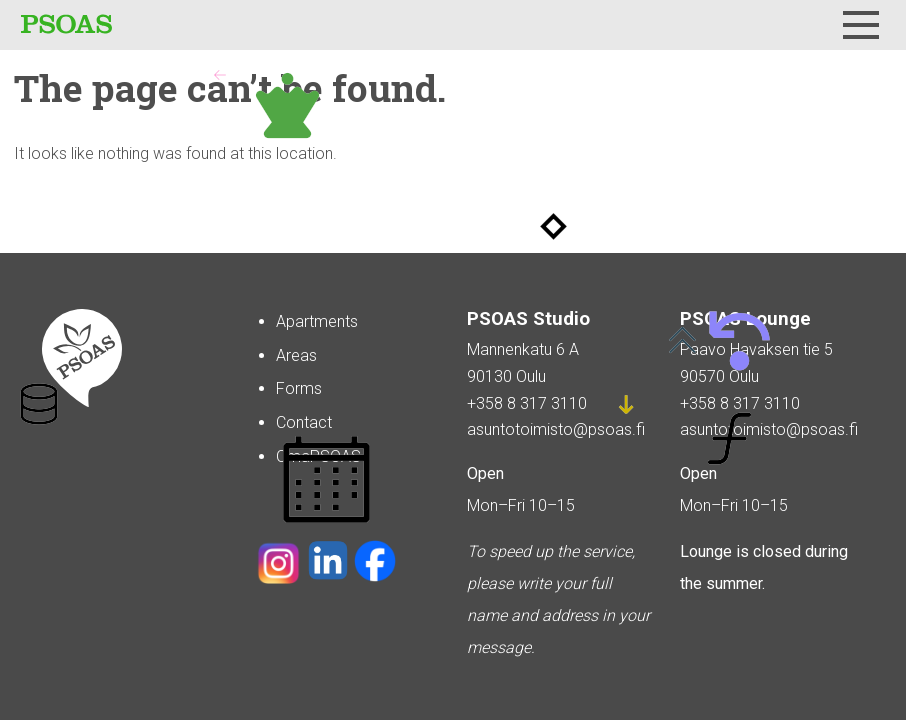 The width and height of the screenshot is (906, 720). Describe the element at coordinates (220, 75) in the screenshot. I see `go back to the previous screen` at that location.